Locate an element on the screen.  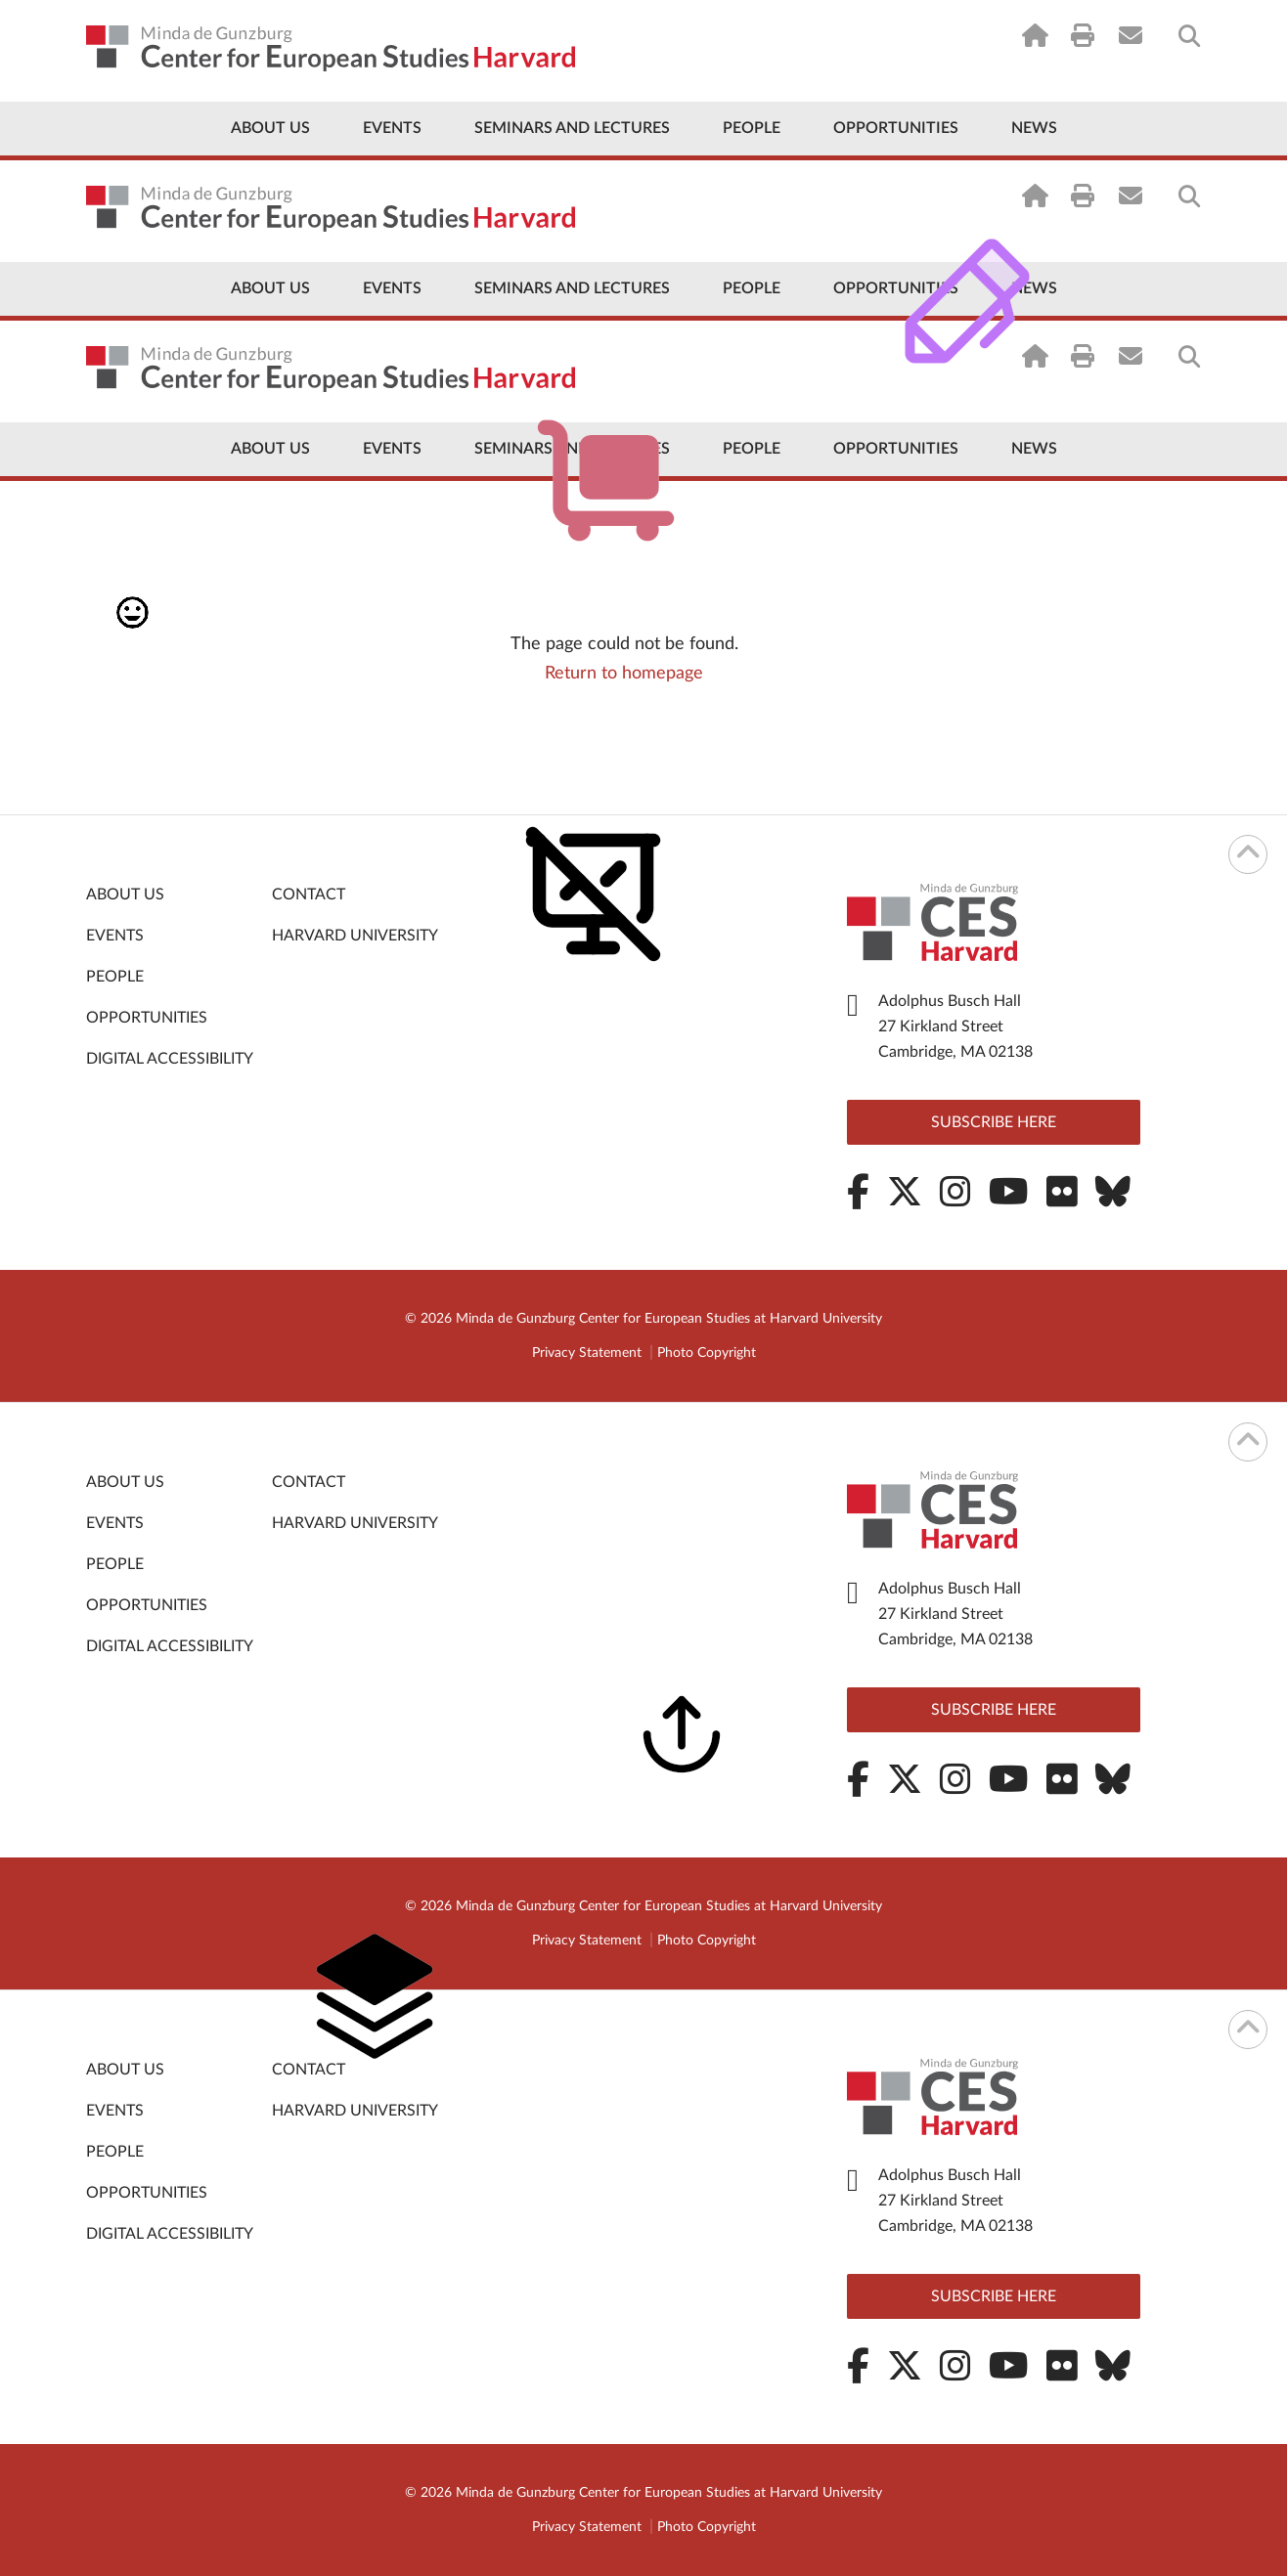
edit or modify content is located at coordinates (964, 303).